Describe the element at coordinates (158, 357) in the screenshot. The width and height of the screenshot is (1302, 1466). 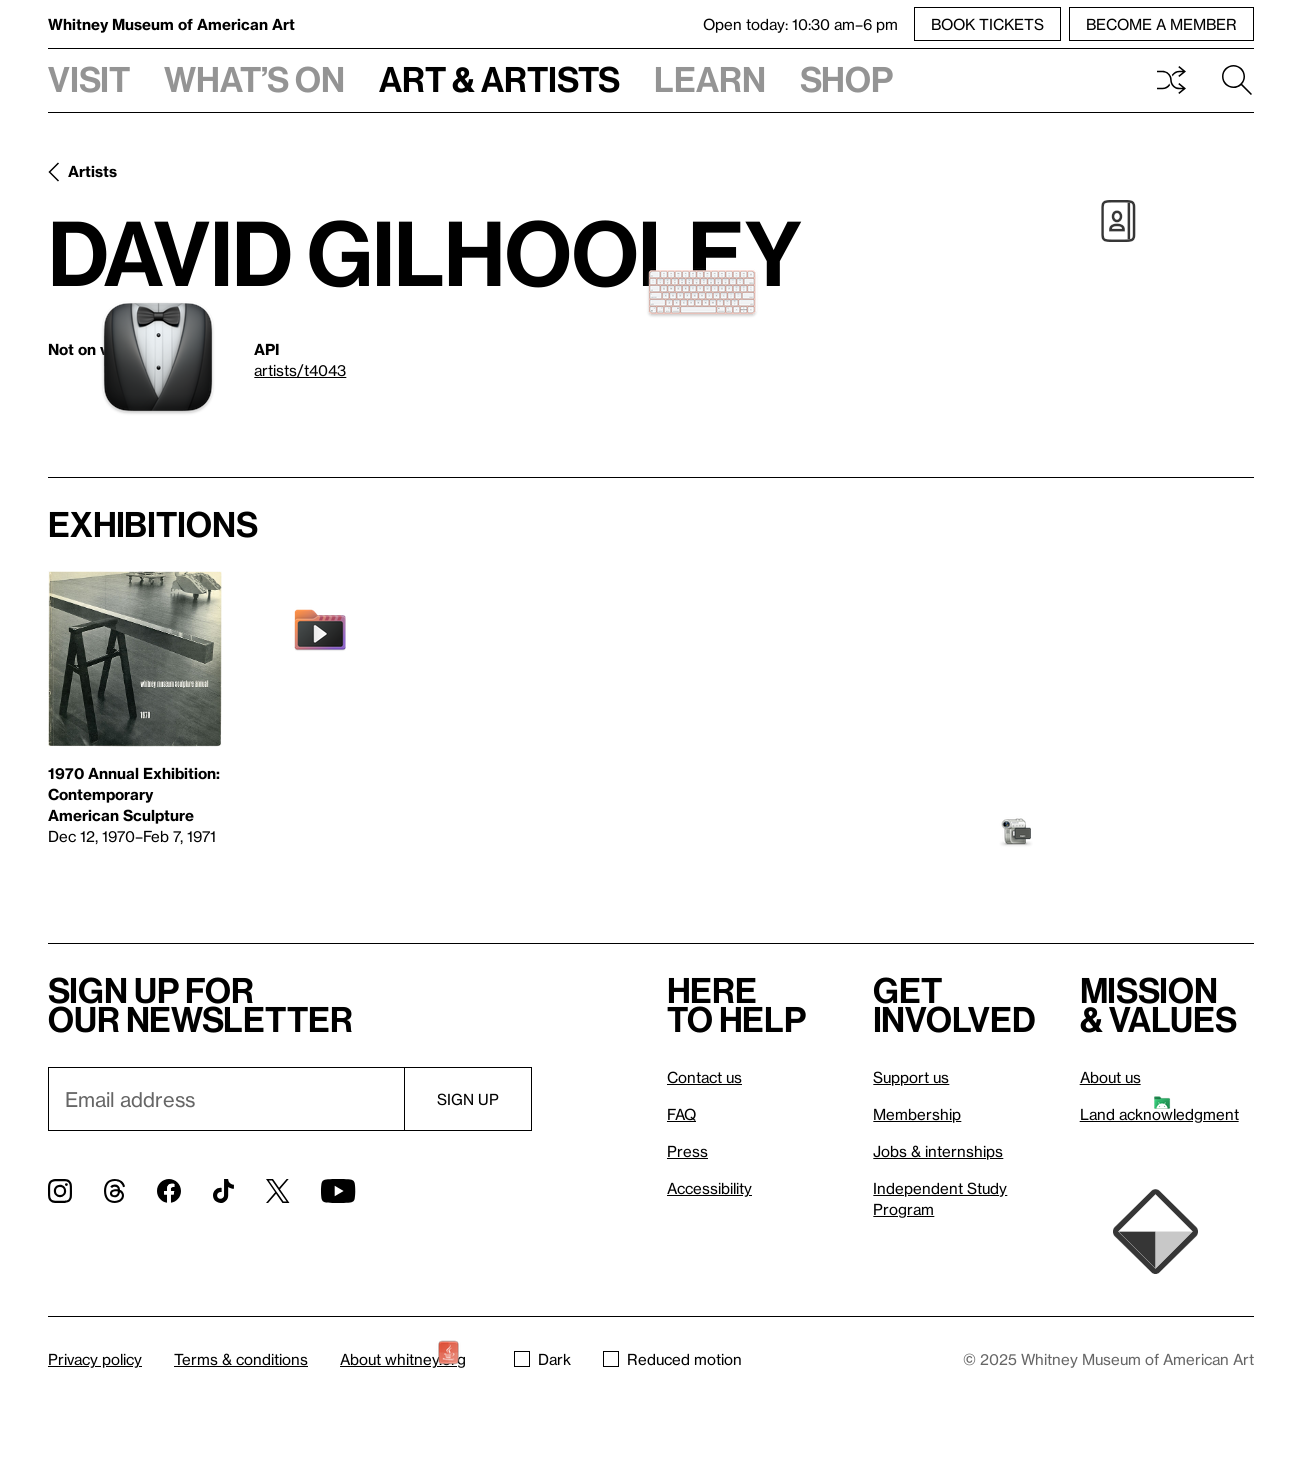
I see `configure keyboard settings and preferences` at that location.